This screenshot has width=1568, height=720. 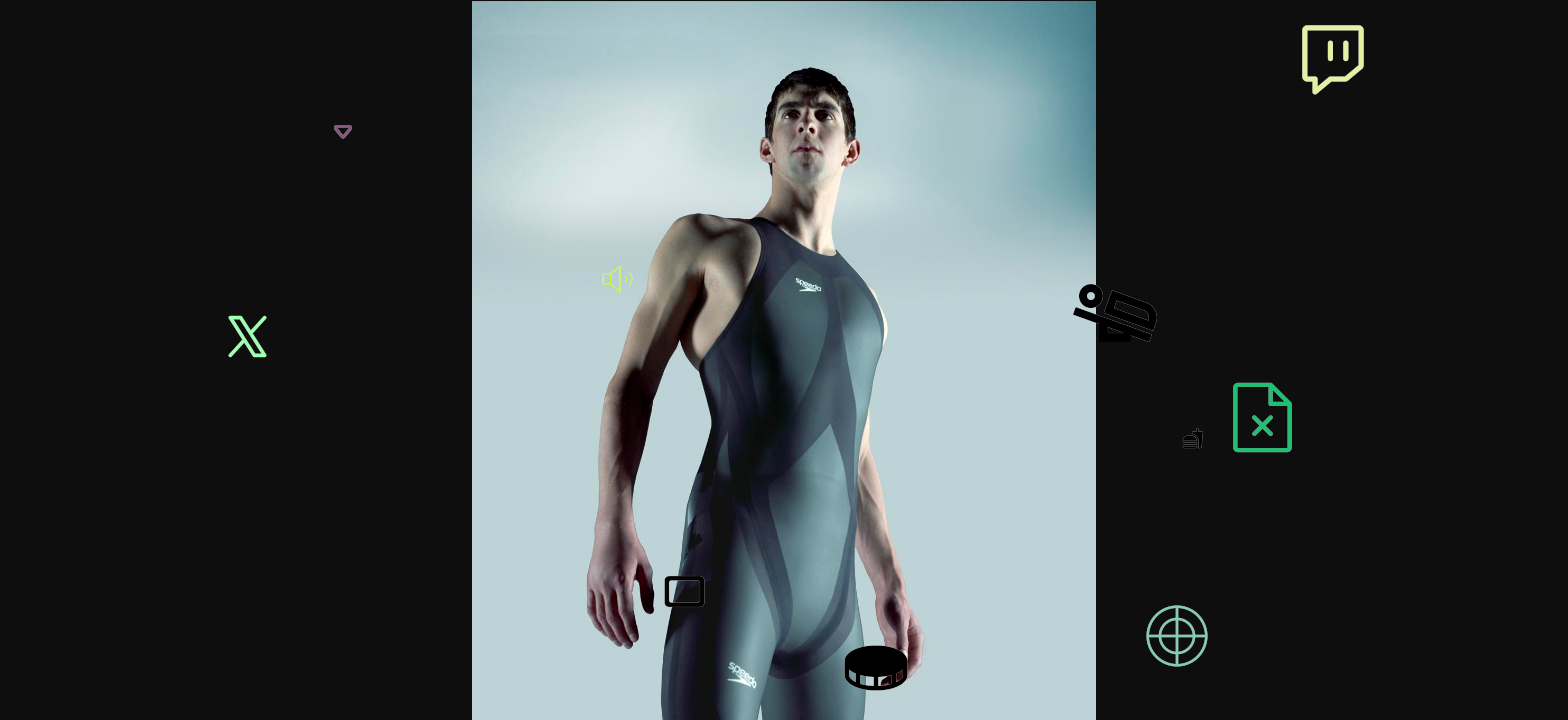 What do you see at coordinates (1193, 438) in the screenshot?
I see `find nearby fast food restaurants` at bounding box center [1193, 438].